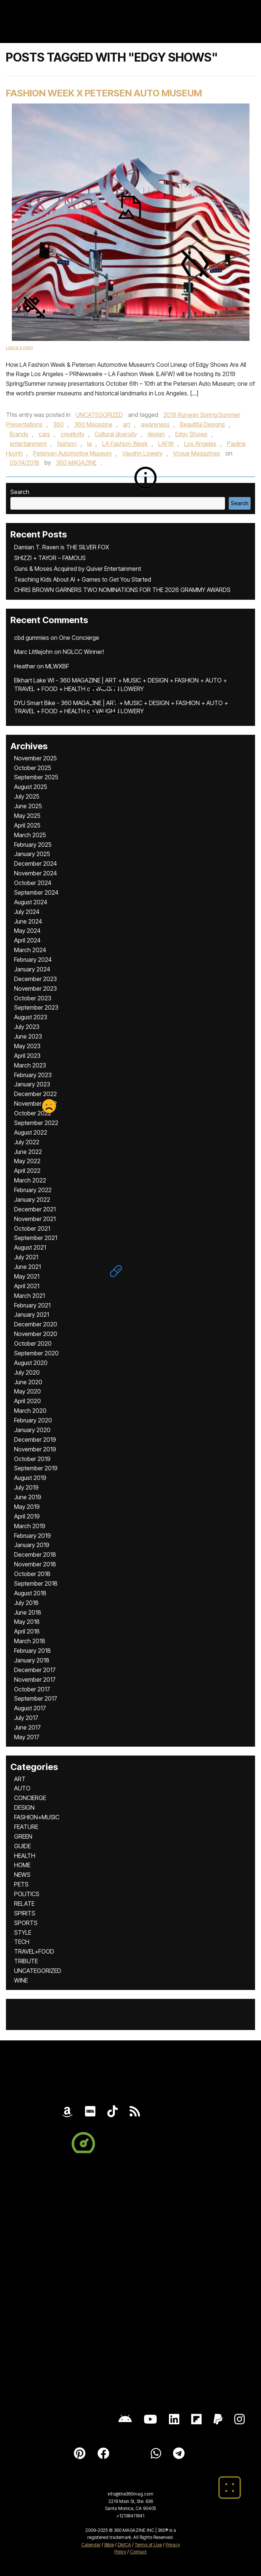  Describe the element at coordinates (34, 307) in the screenshot. I see `satellite connection unavailable` at that location.